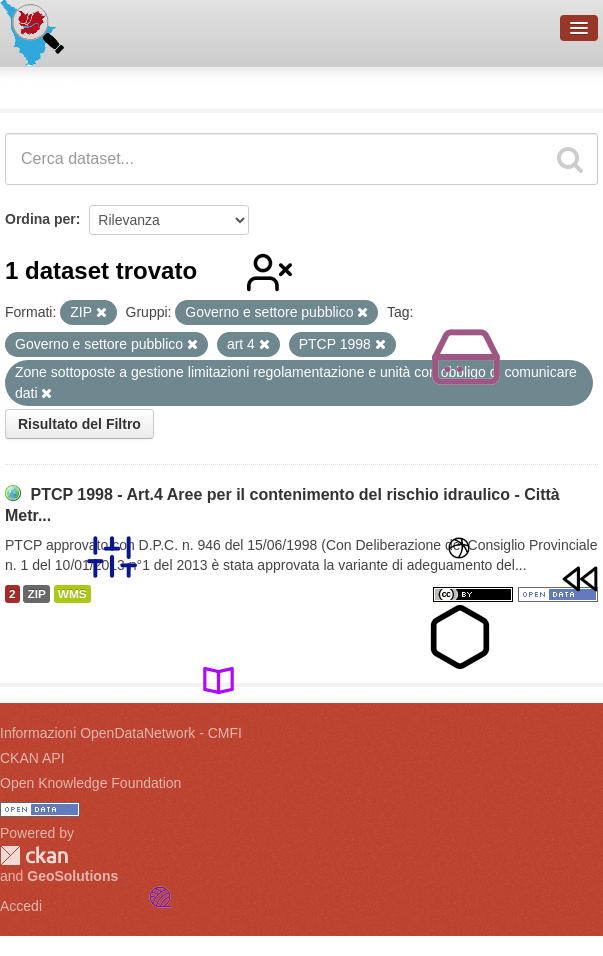  I want to click on rewind or skip backward in media playback, so click(580, 579).